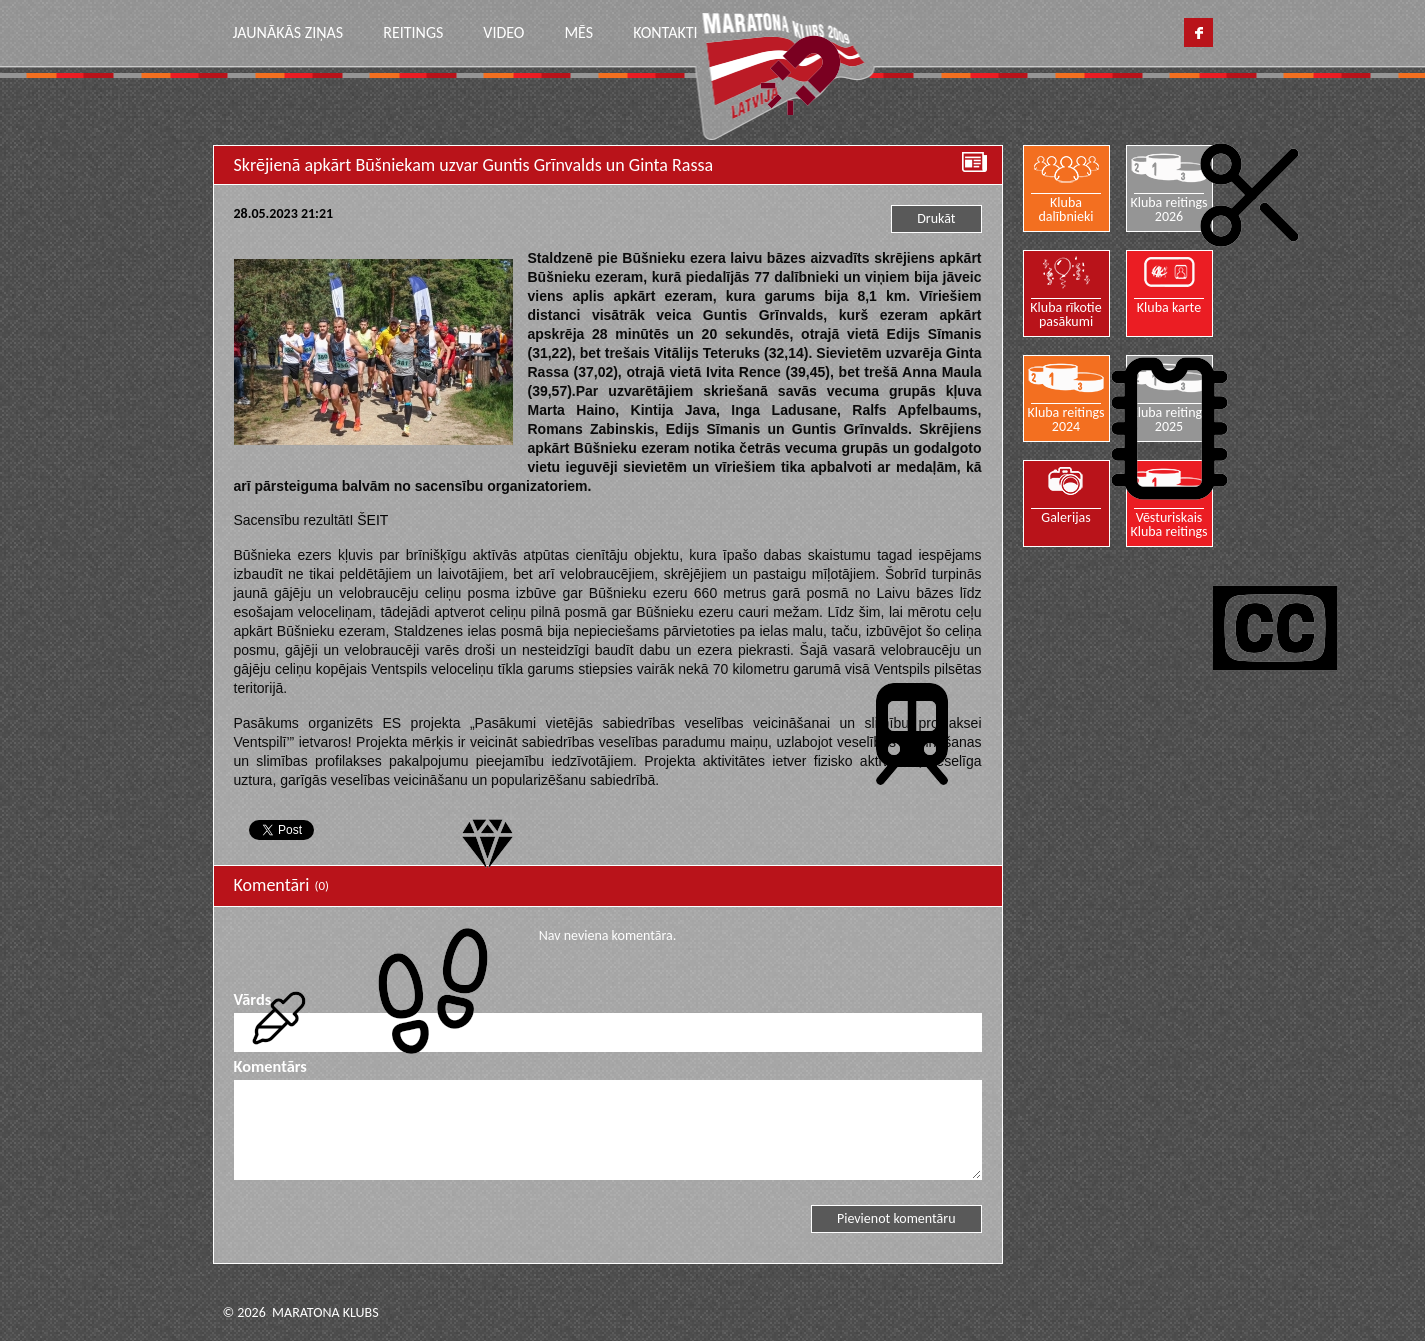 Image resolution: width=1425 pixels, height=1341 pixels. I want to click on track your steps or walking activity, so click(433, 991).